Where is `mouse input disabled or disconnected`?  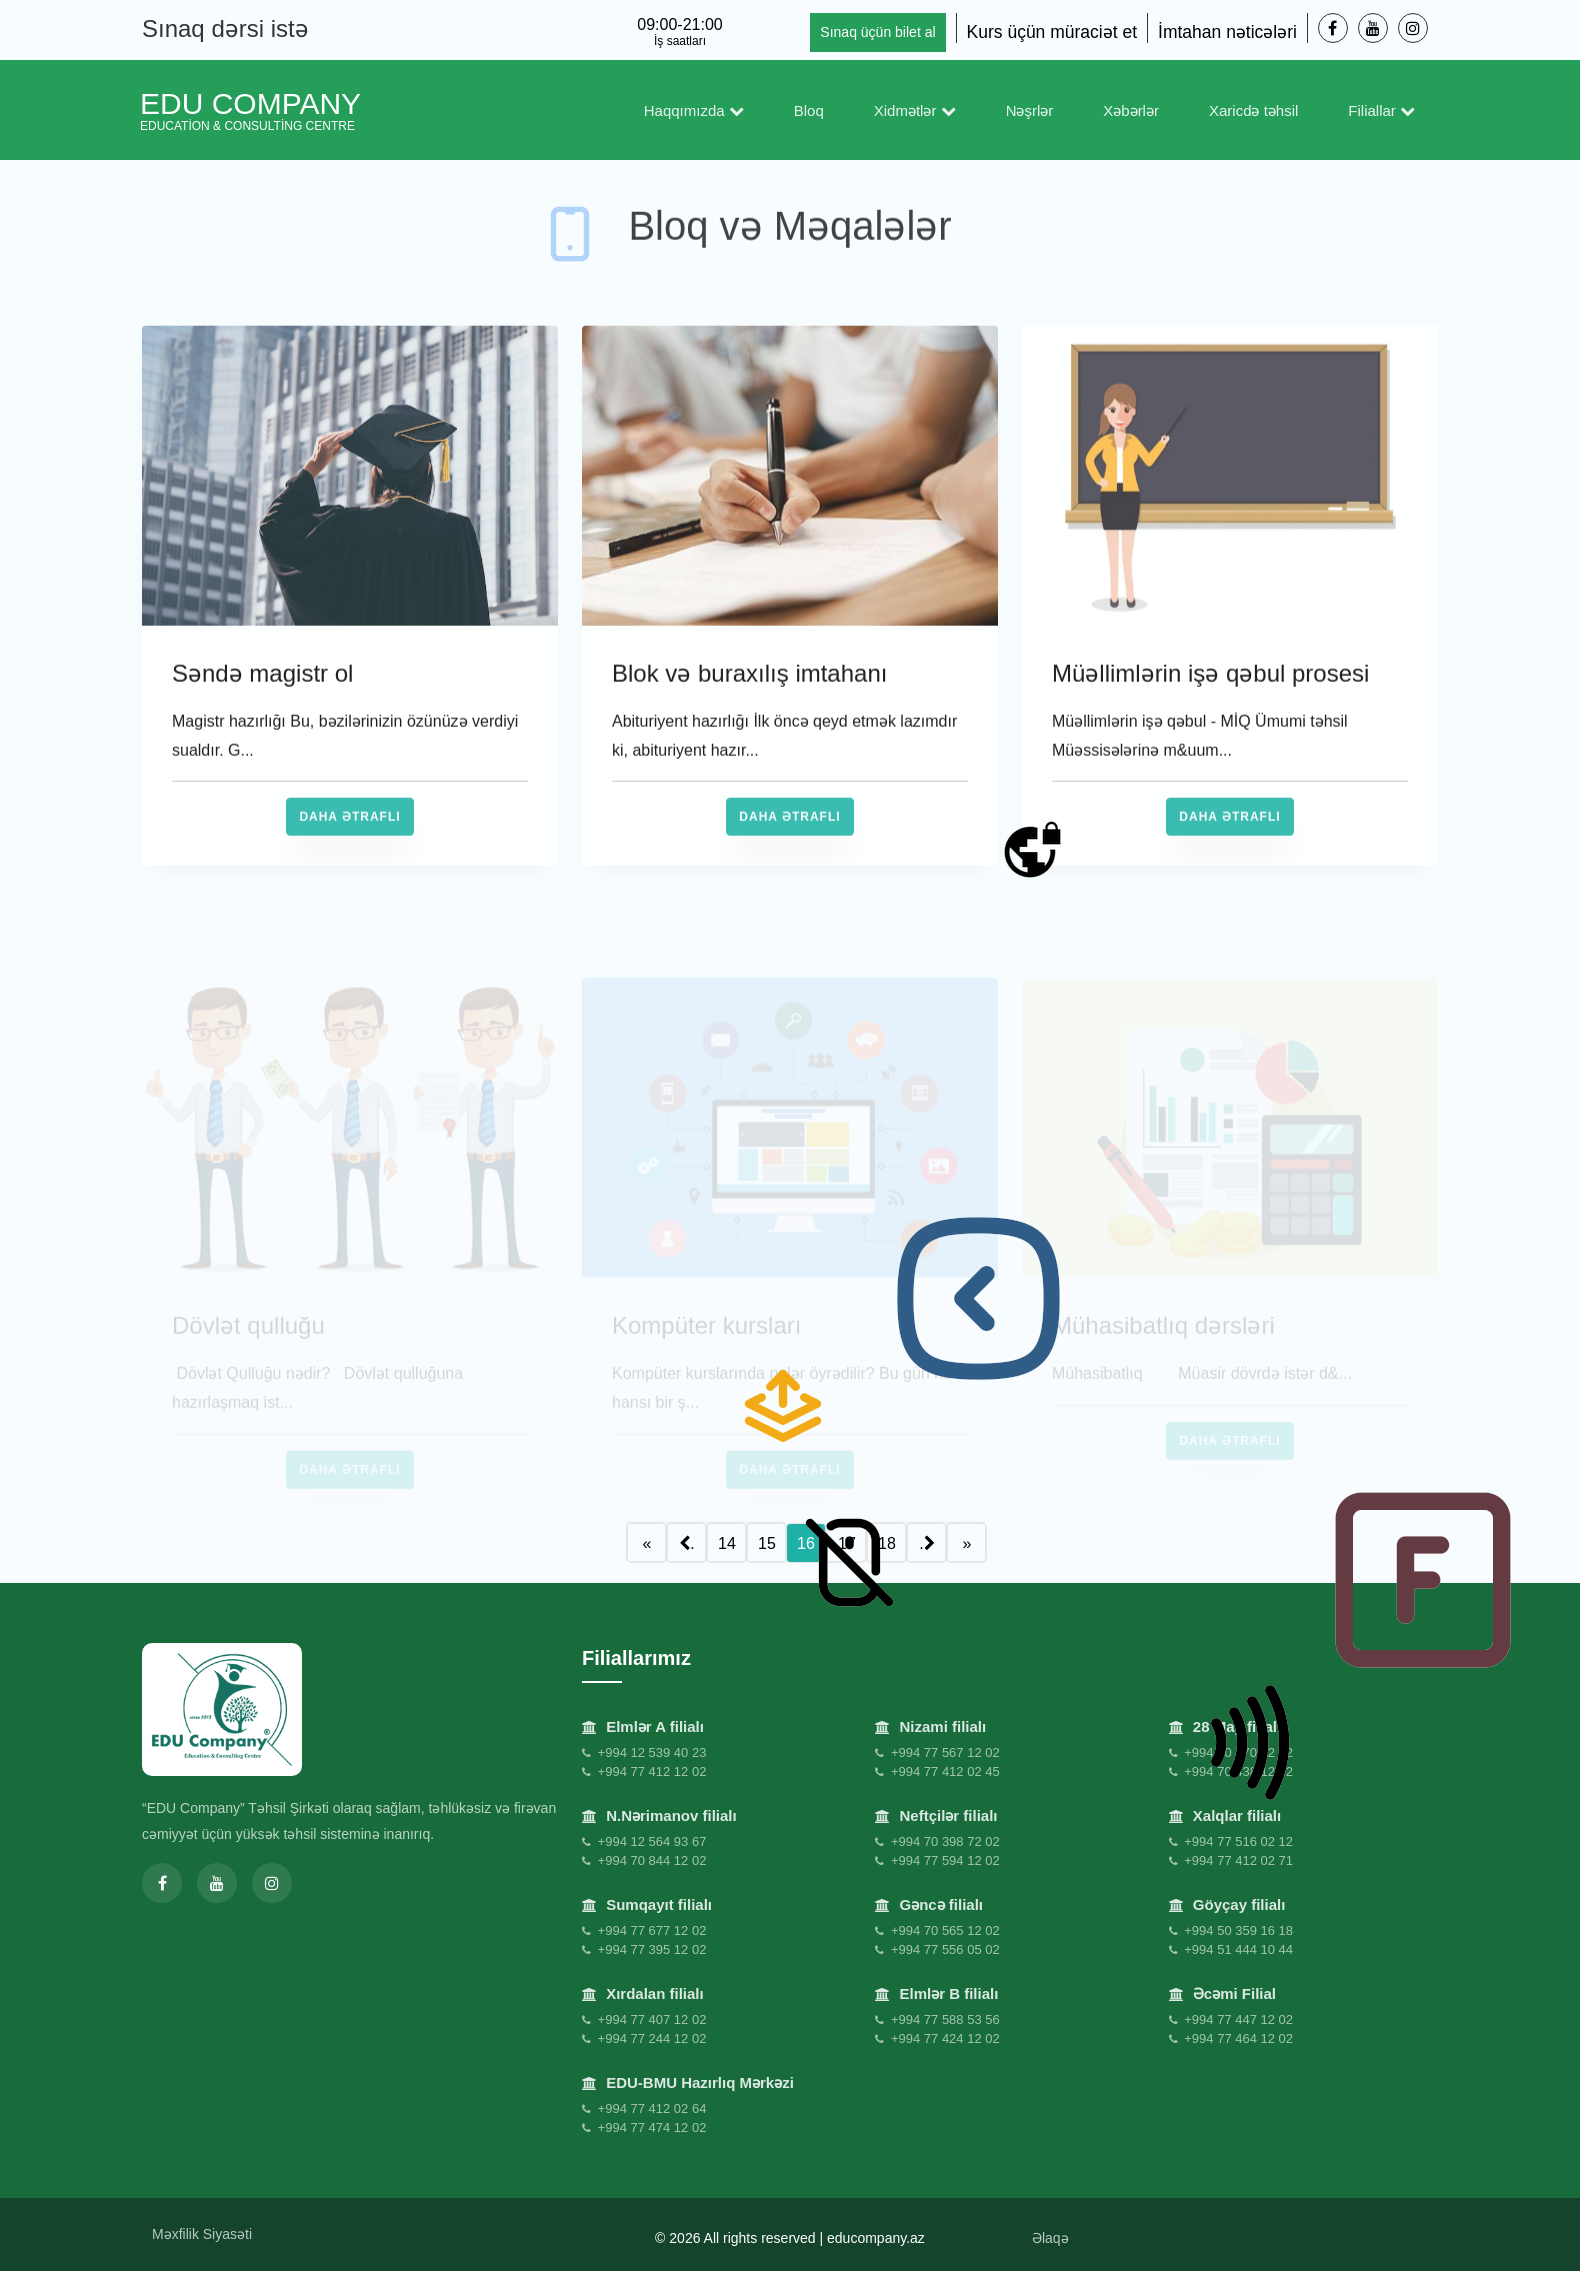
mouse input disabled or disconnected is located at coordinates (849, 1562).